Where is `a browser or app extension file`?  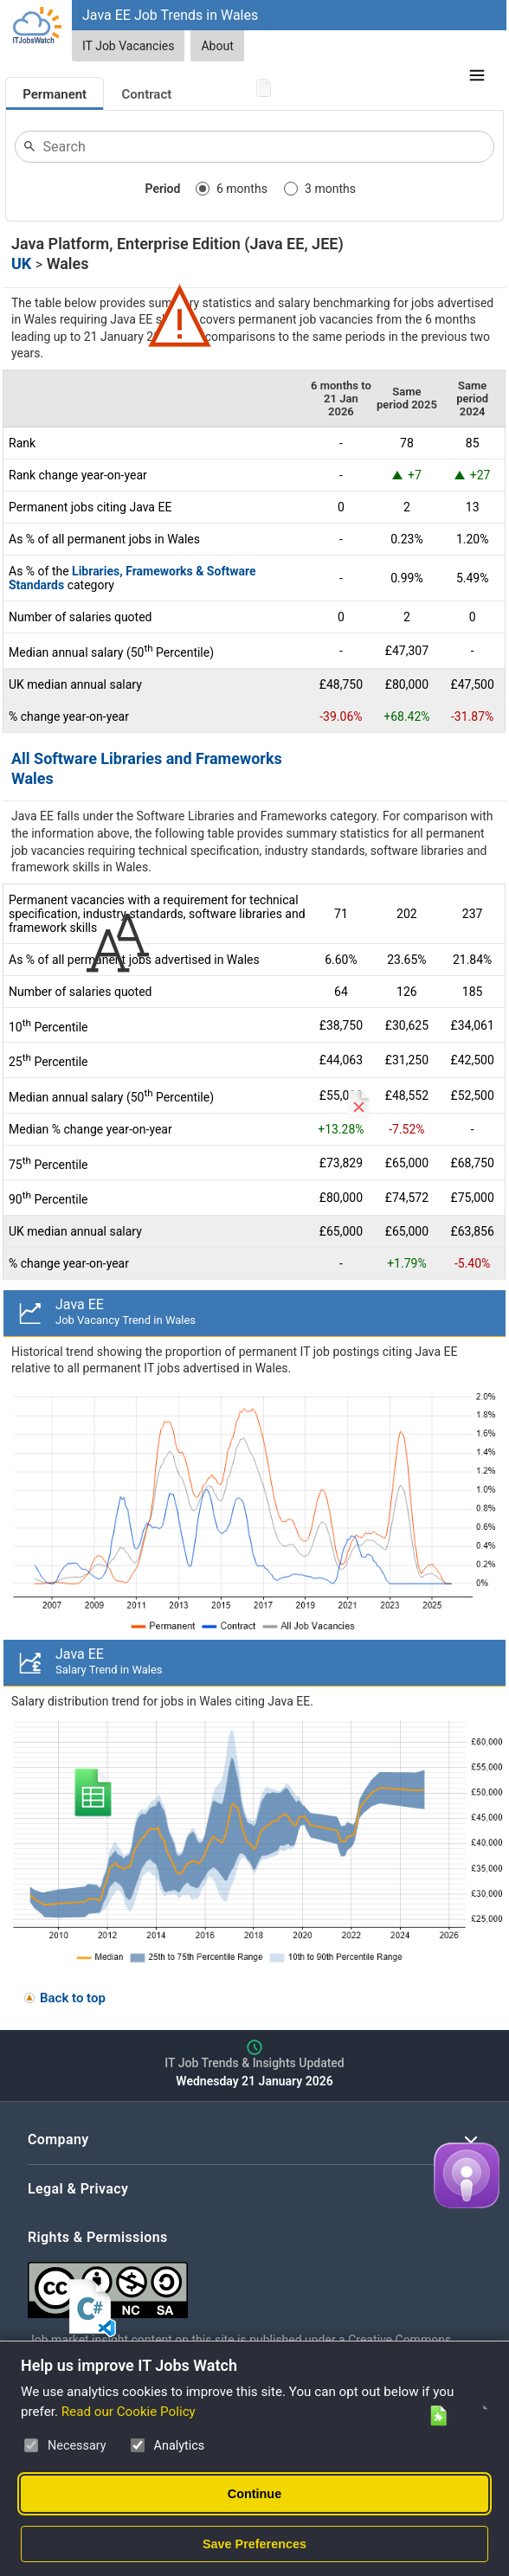
a browser or app extension file is located at coordinates (459, 2416).